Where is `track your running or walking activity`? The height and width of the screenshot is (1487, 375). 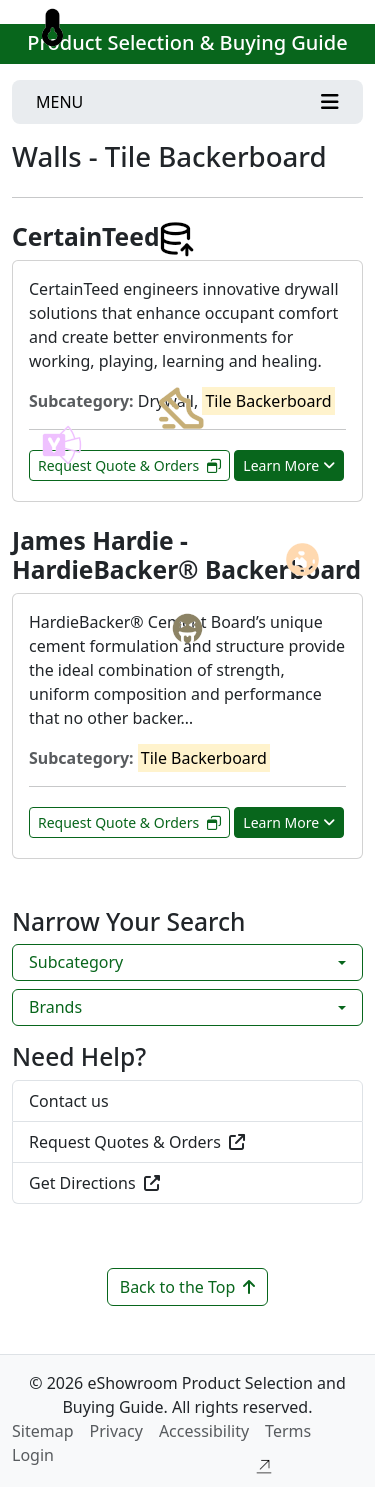
track your running or walking activity is located at coordinates (180, 410).